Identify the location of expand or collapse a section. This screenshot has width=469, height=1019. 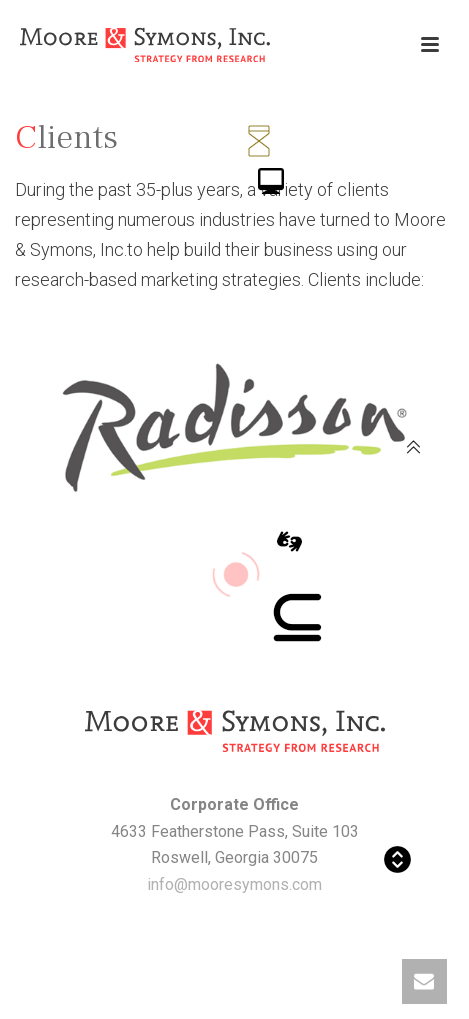
(397, 859).